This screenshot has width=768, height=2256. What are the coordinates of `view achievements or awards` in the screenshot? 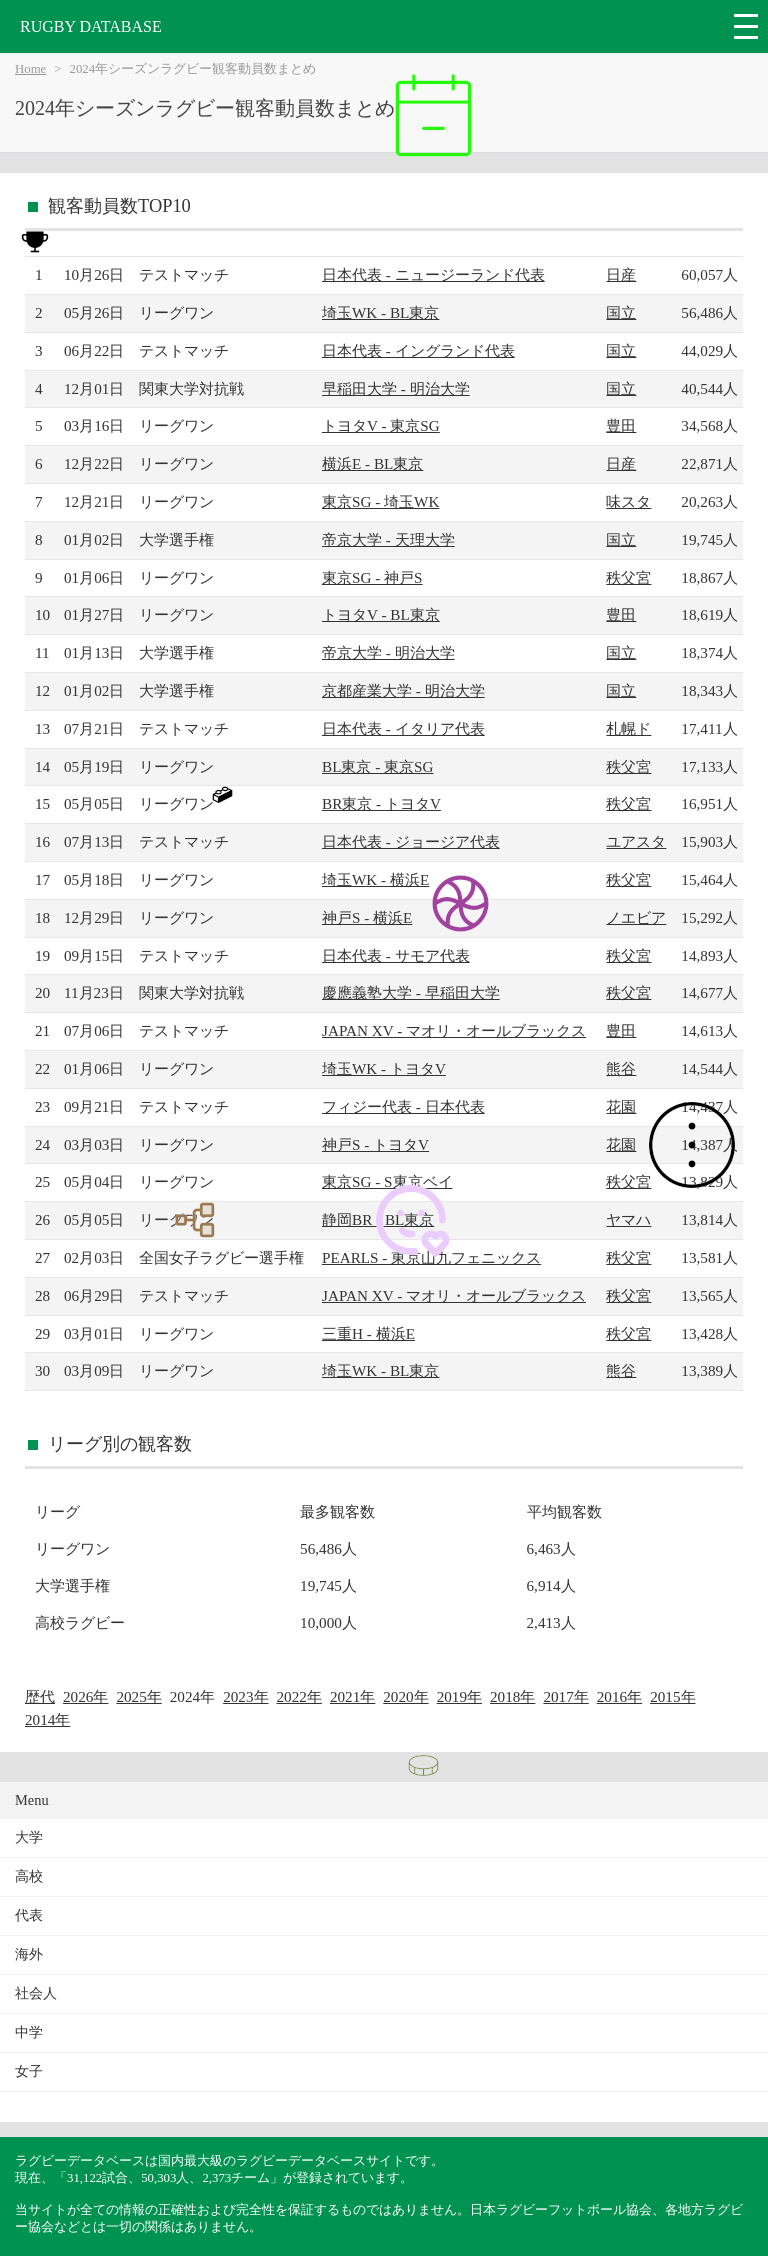 It's located at (35, 241).